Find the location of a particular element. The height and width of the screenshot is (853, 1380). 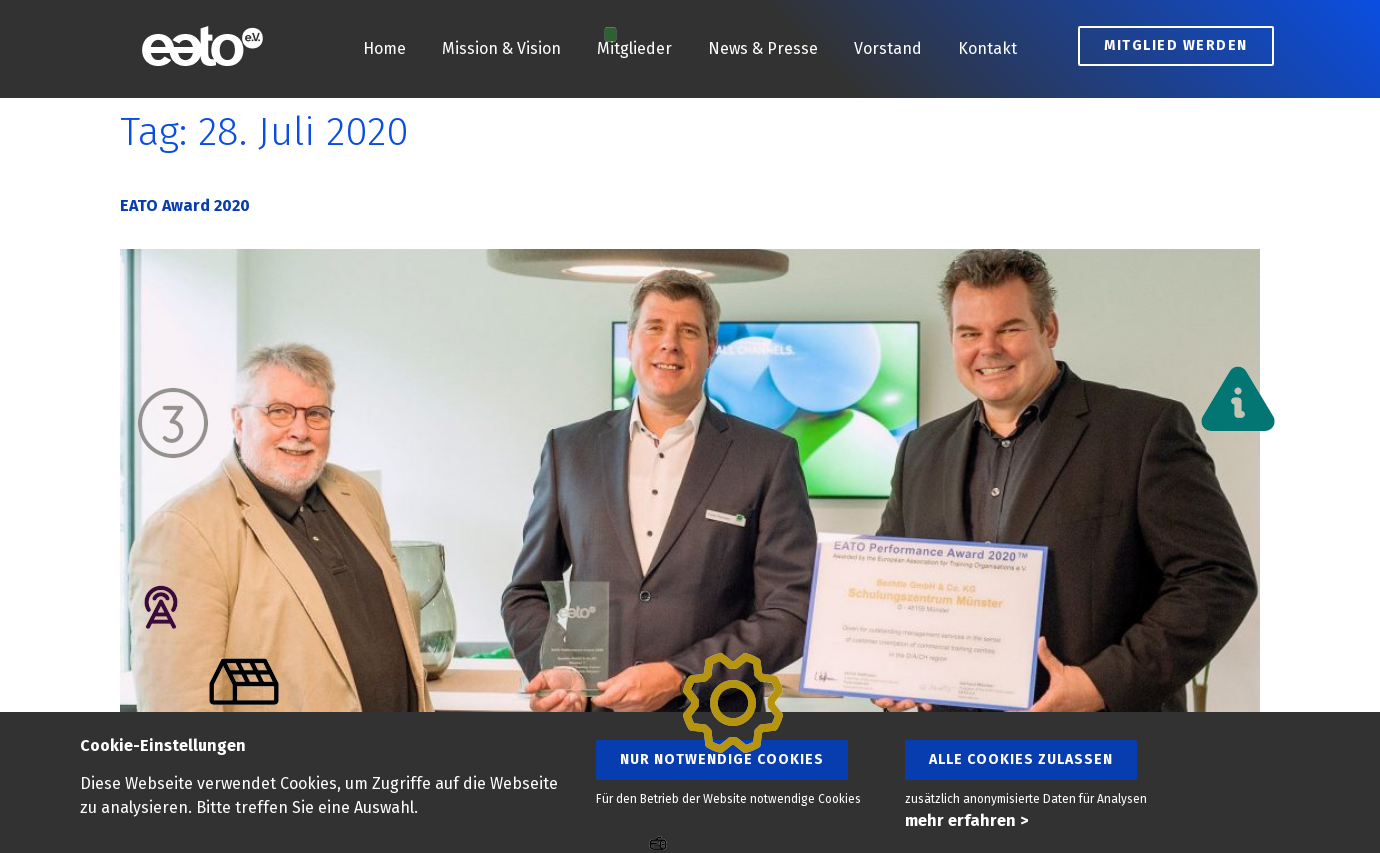

indicates cellular network signal or coverage is located at coordinates (161, 608).